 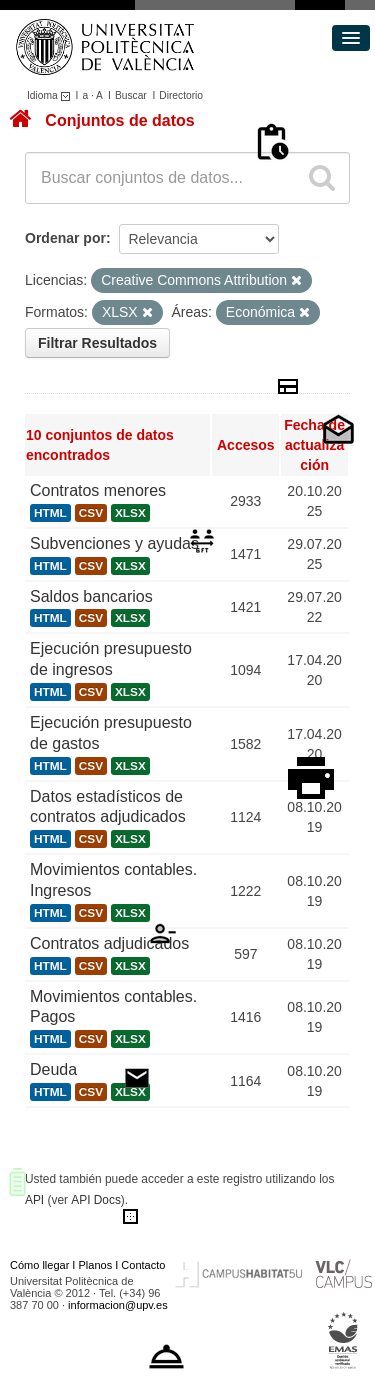 I want to click on indicates battery is fully charged, so click(x=17, y=1182).